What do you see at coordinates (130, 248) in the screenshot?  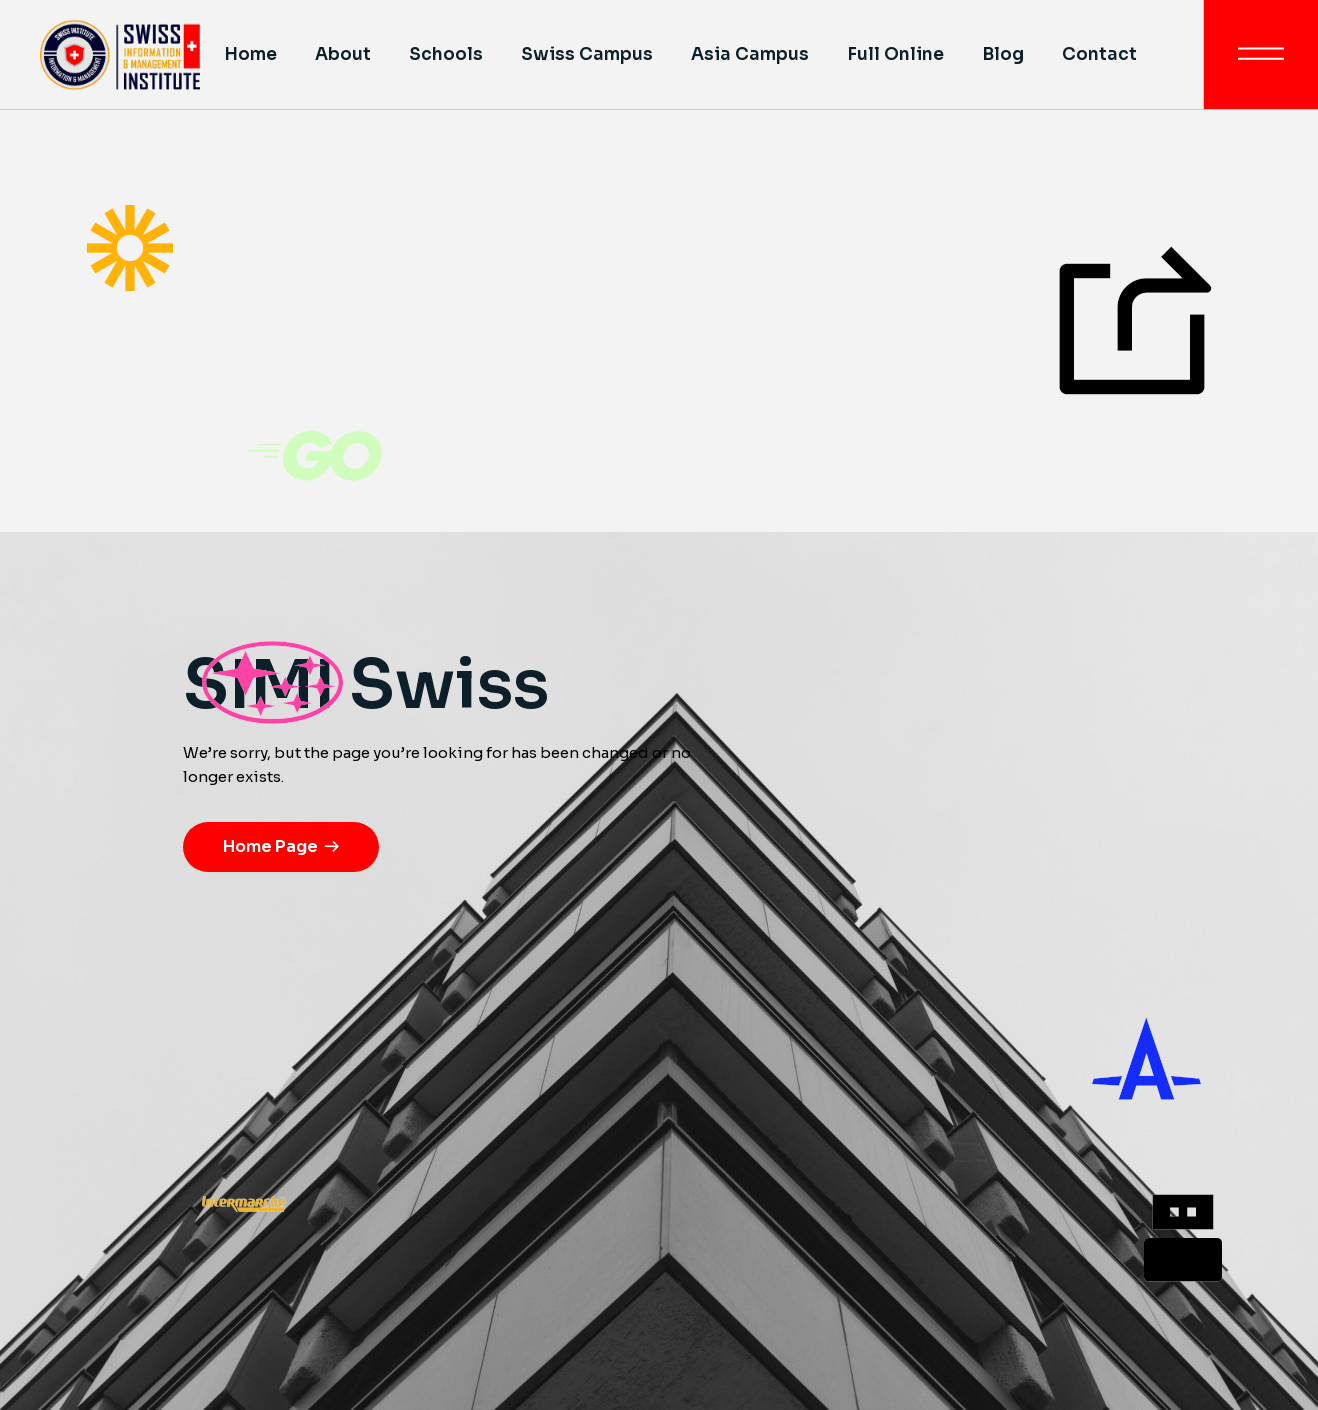 I see `open loom video messaging app` at bounding box center [130, 248].